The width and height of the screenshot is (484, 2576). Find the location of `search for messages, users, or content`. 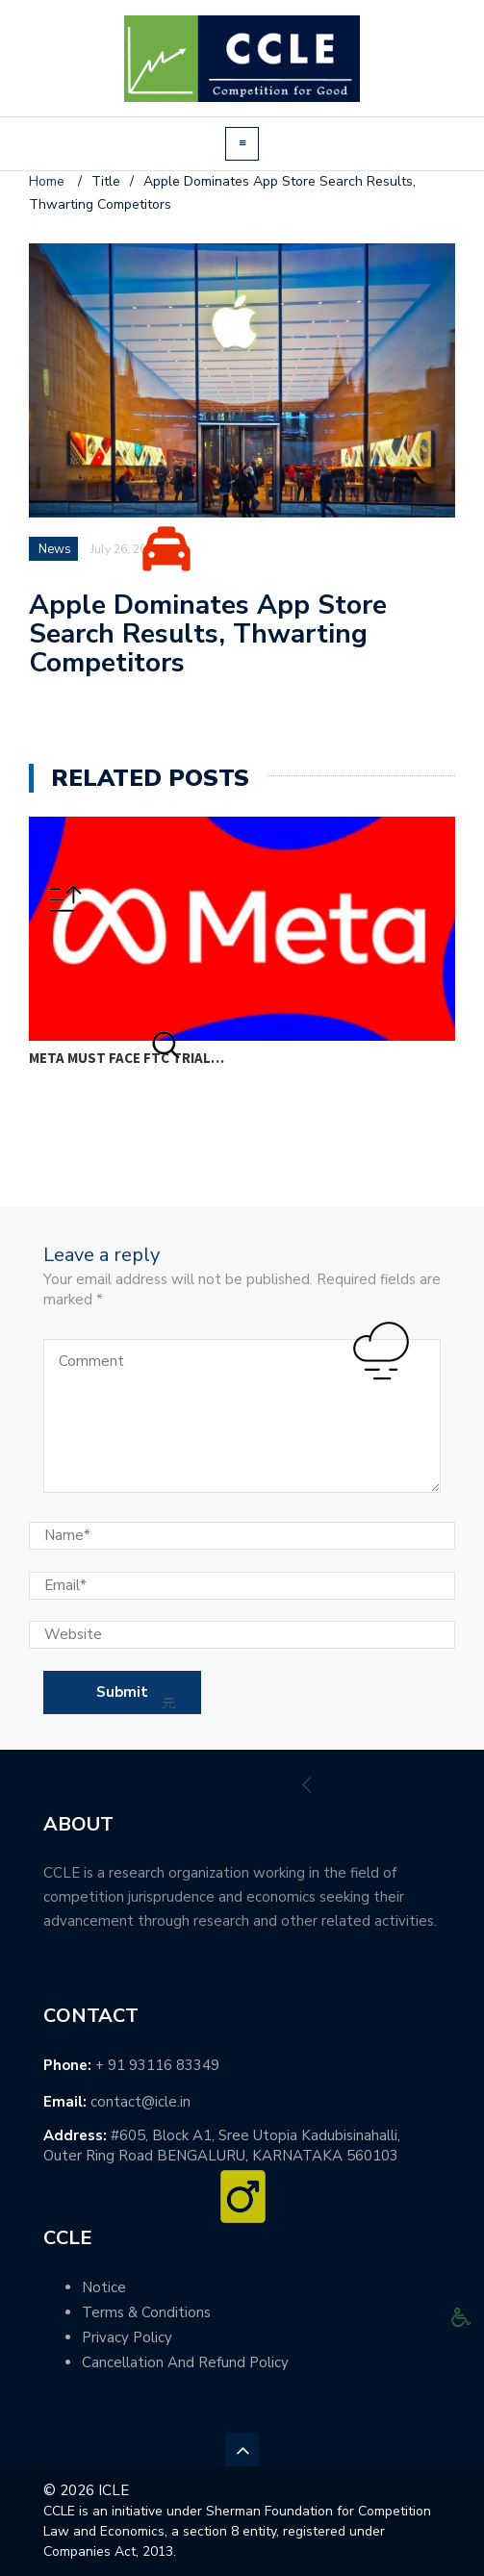

search for messages, users, or content is located at coordinates (166, 1046).